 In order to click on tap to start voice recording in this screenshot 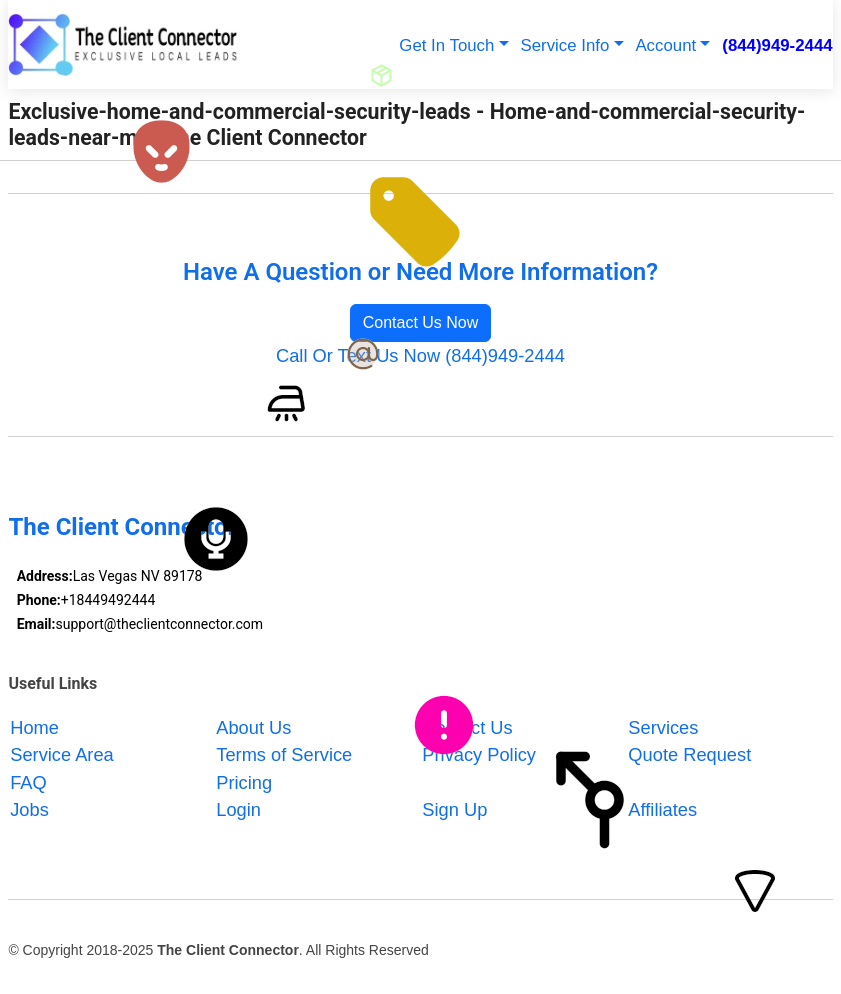, I will do `click(216, 539)`.